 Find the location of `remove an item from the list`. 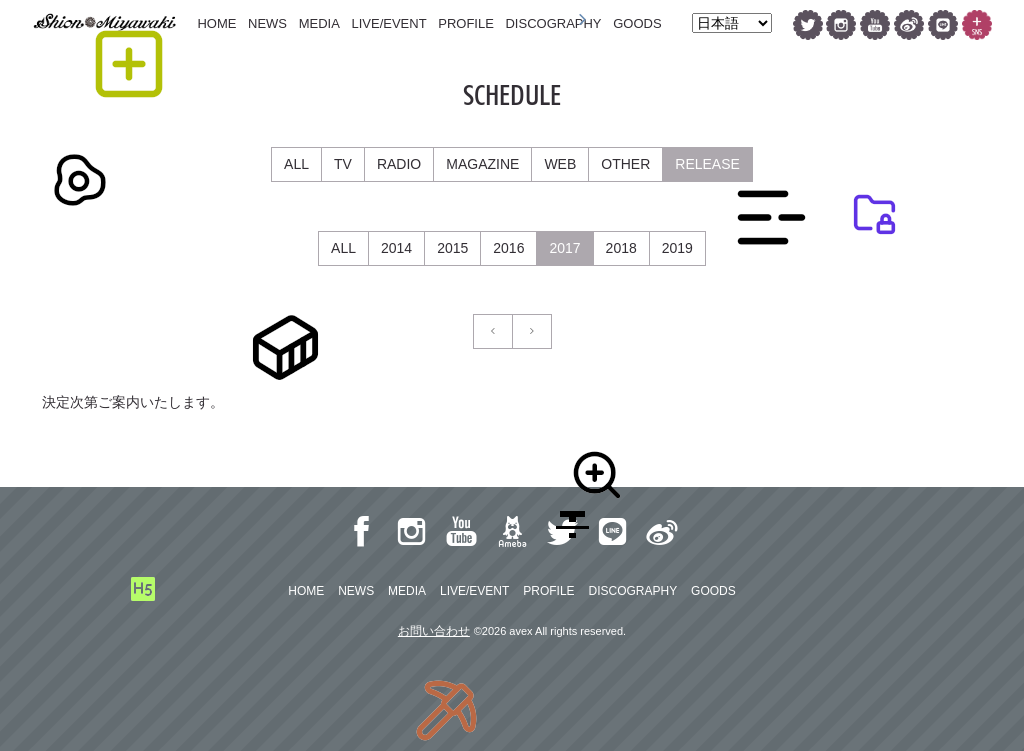

remove an item from the list is located at coordinates (771, 217).